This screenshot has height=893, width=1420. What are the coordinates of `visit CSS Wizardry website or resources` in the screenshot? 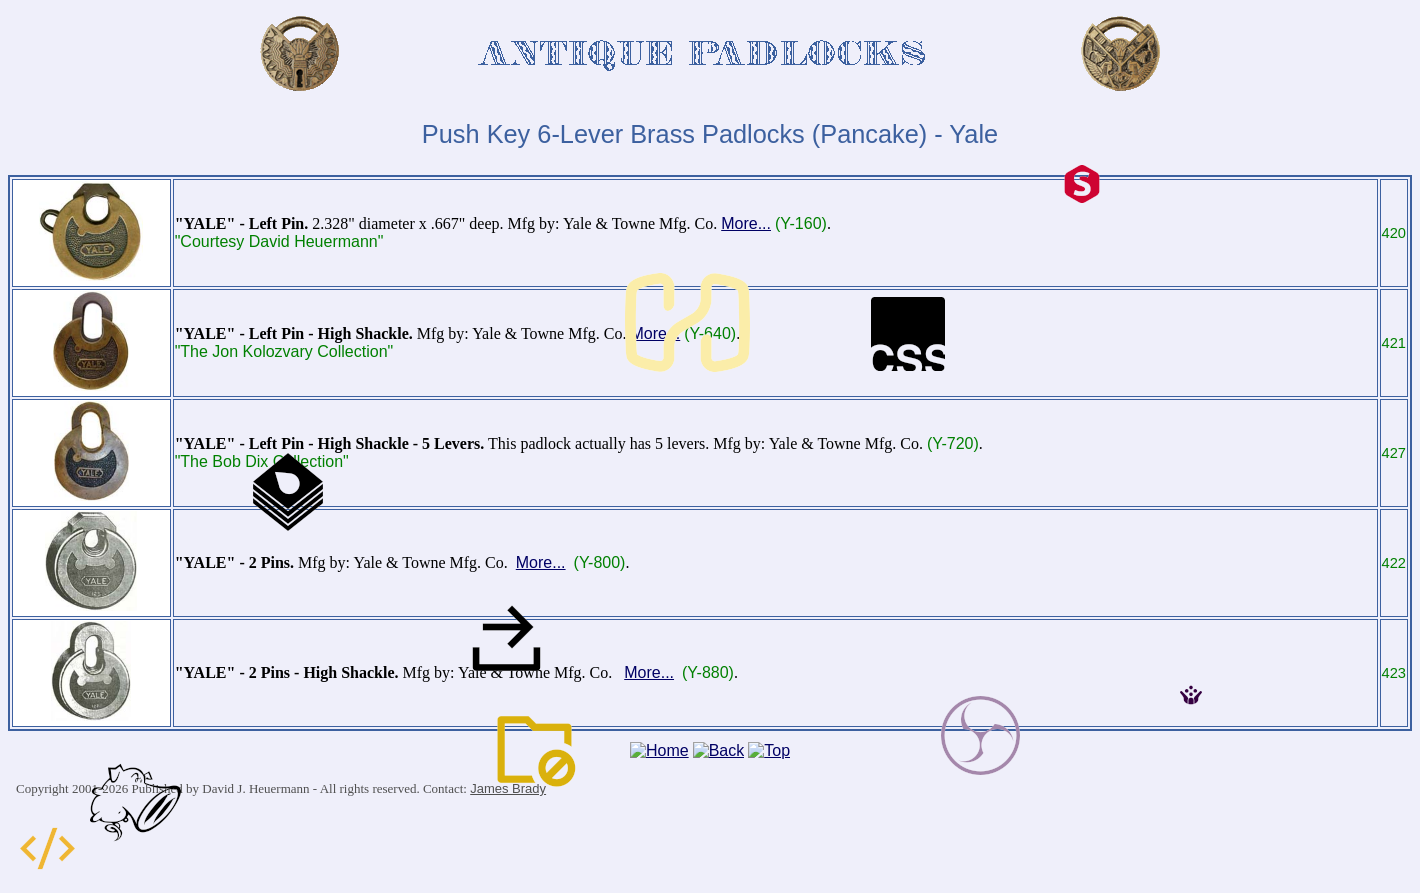 It's located at (908, 334).